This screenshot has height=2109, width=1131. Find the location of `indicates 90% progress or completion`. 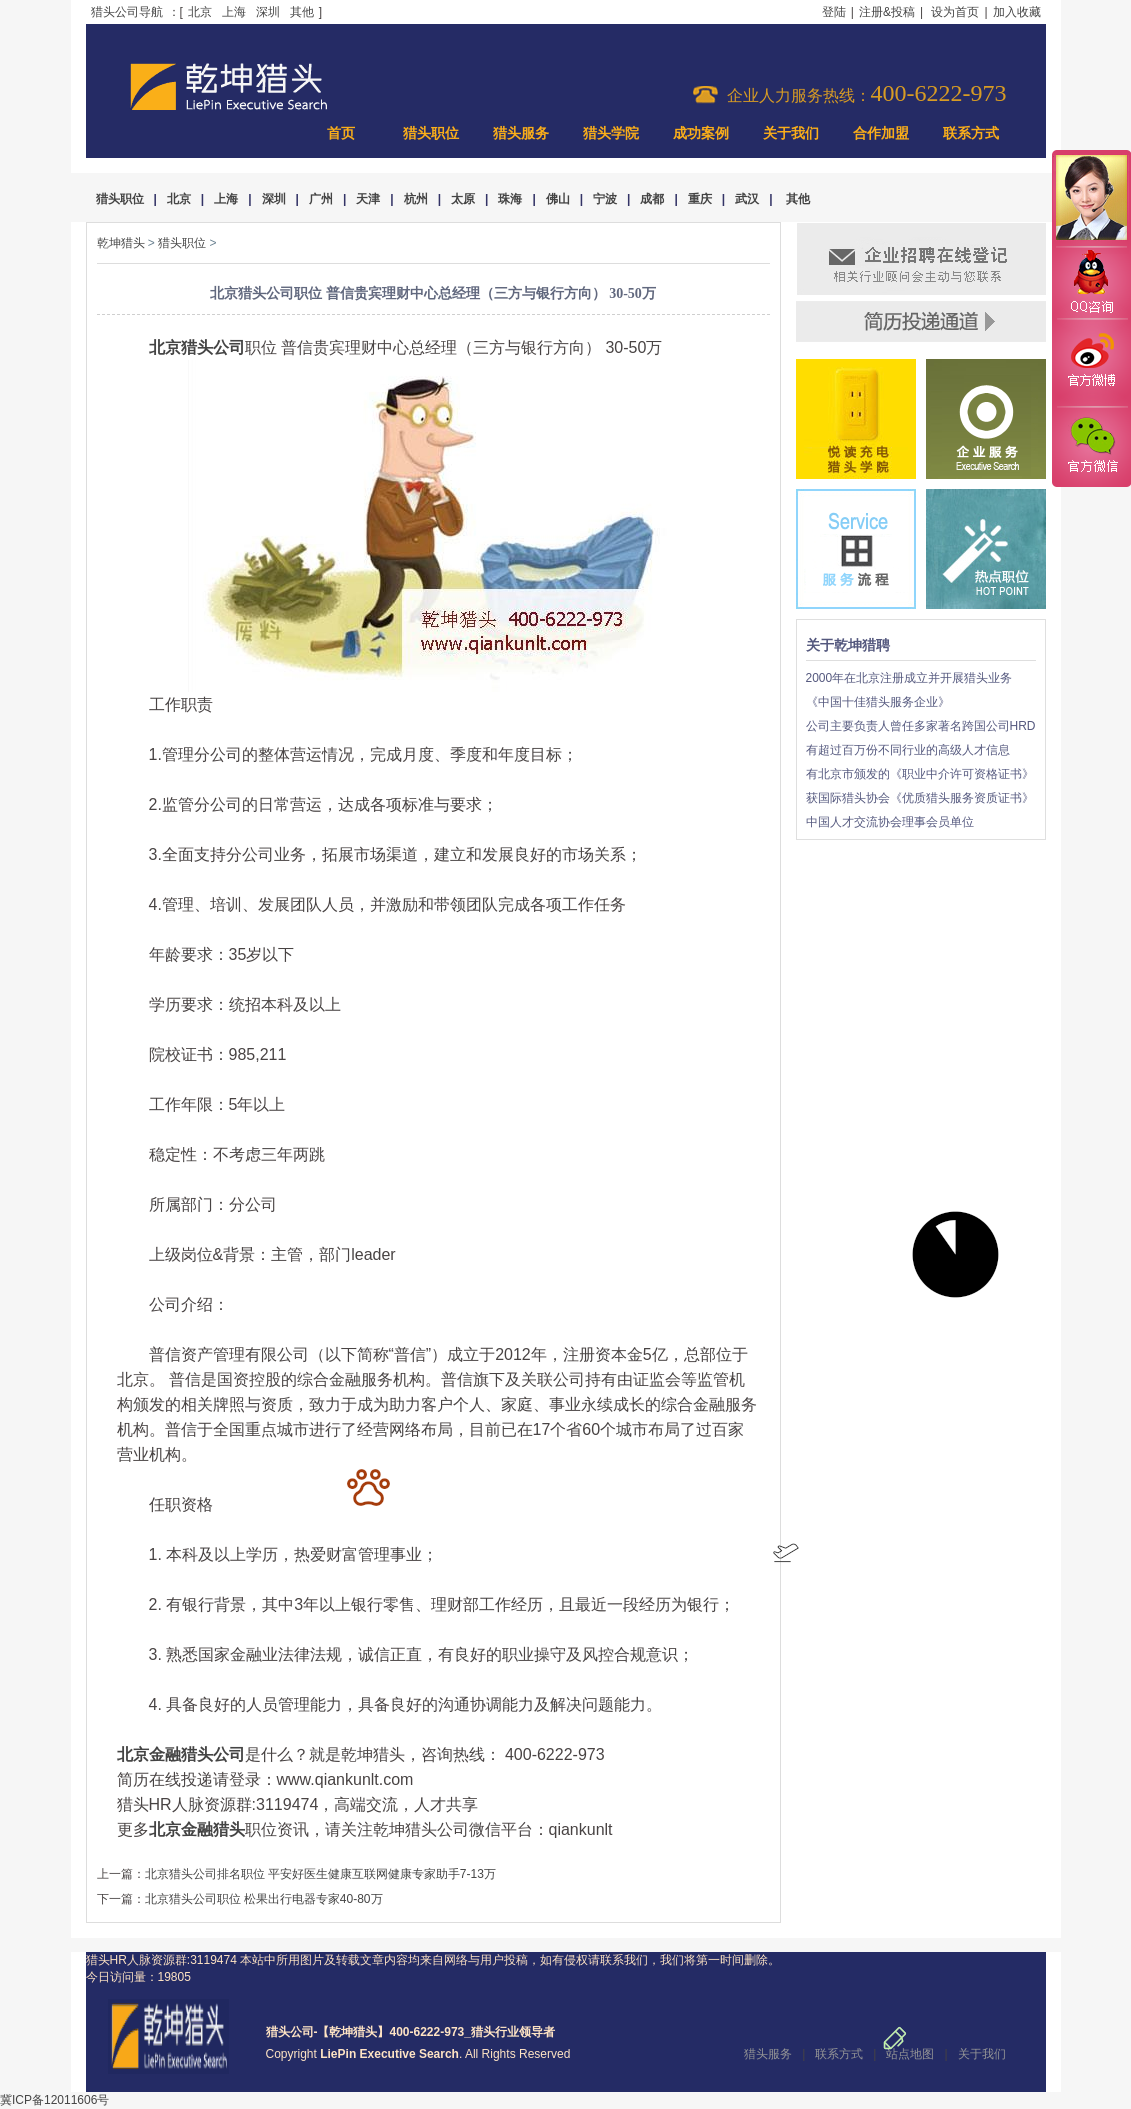

indicates 90% progress or completion is located at coordinates (955, 1254).